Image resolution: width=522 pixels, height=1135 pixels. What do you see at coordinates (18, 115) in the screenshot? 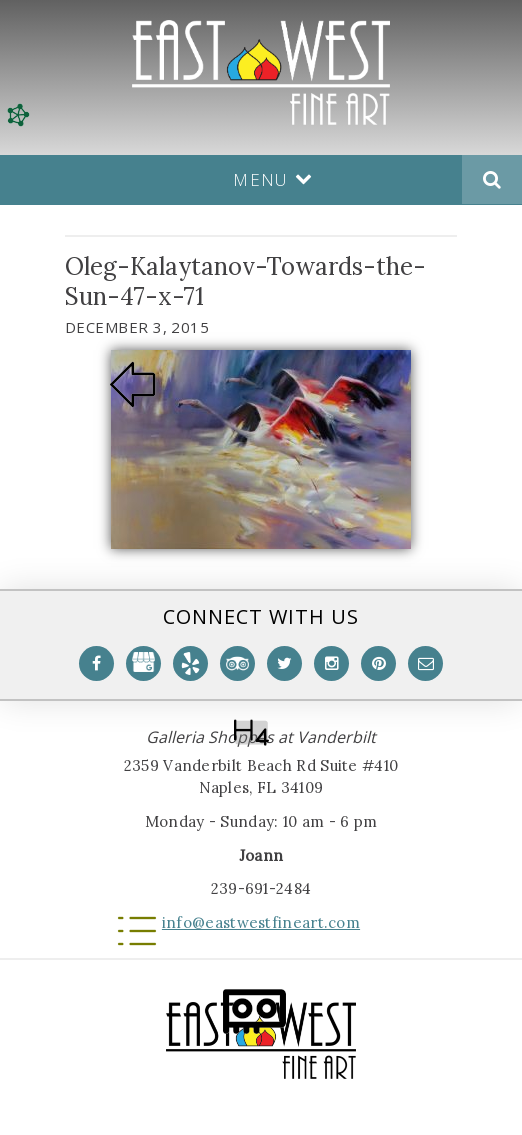
I see `connect to the fediverse network` at bounding box center [18, 115].